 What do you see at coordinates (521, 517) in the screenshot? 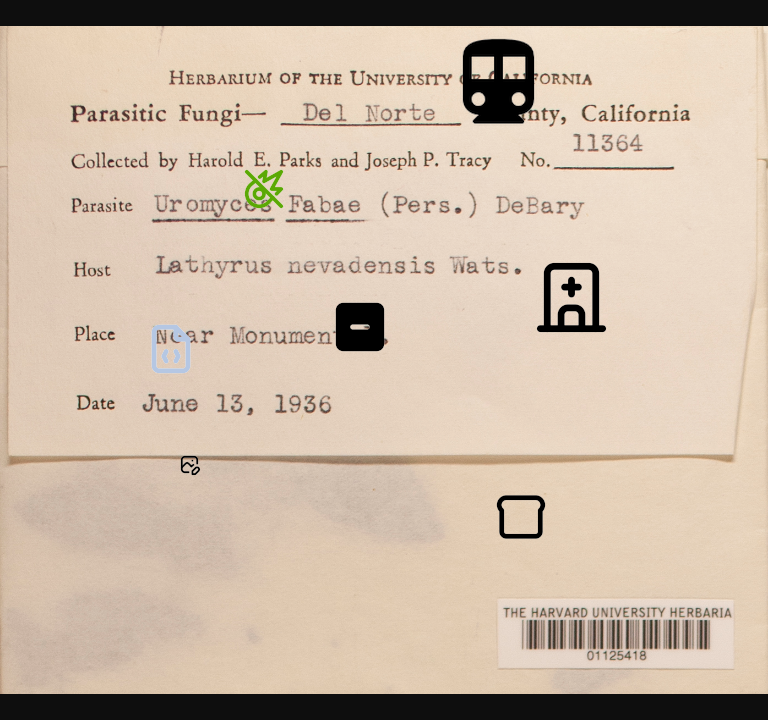
I see `browse bakery or bread products` at bounding box center [521, 517].